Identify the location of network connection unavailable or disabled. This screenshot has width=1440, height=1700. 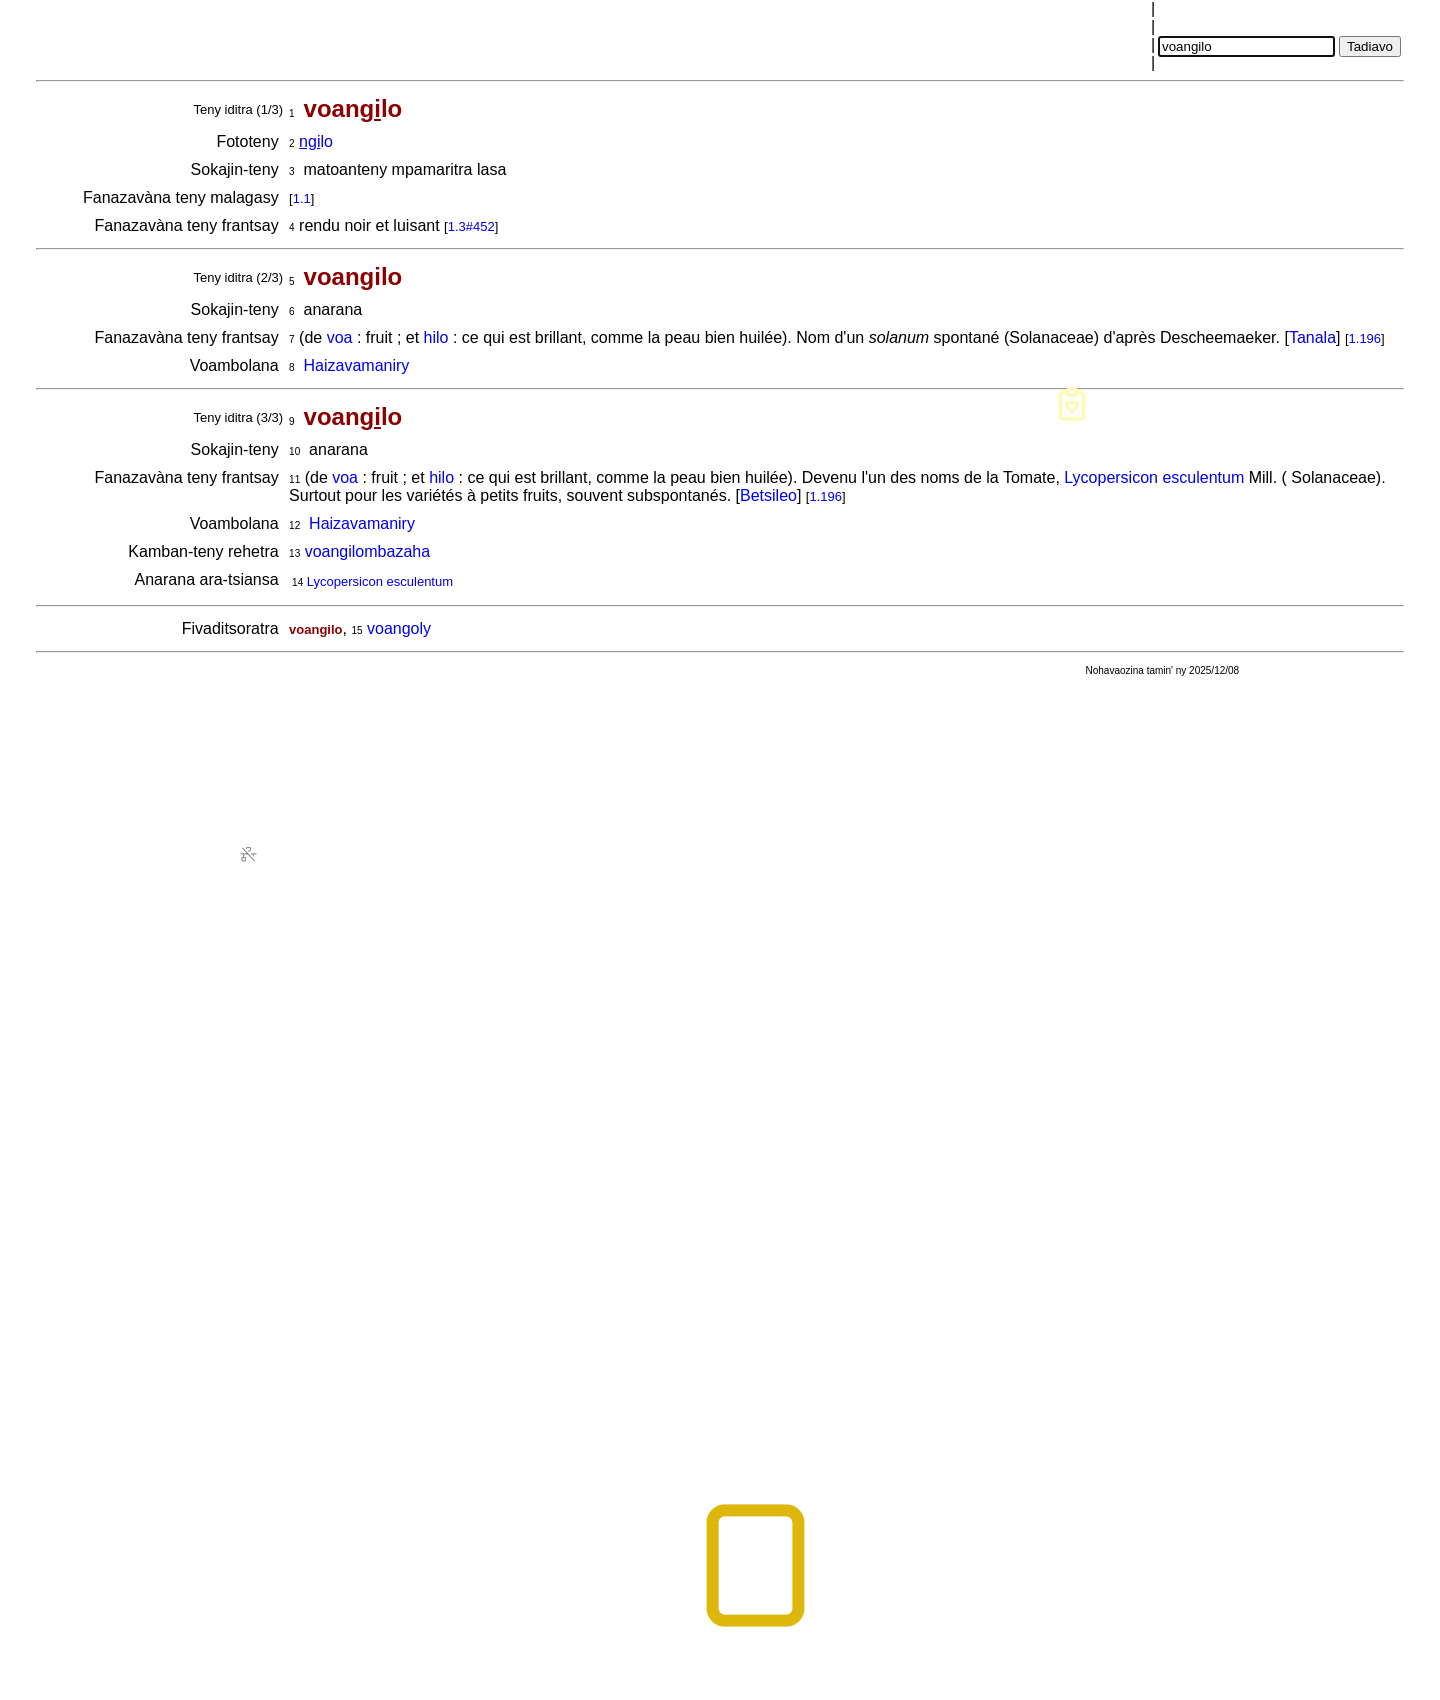
(248, 854).